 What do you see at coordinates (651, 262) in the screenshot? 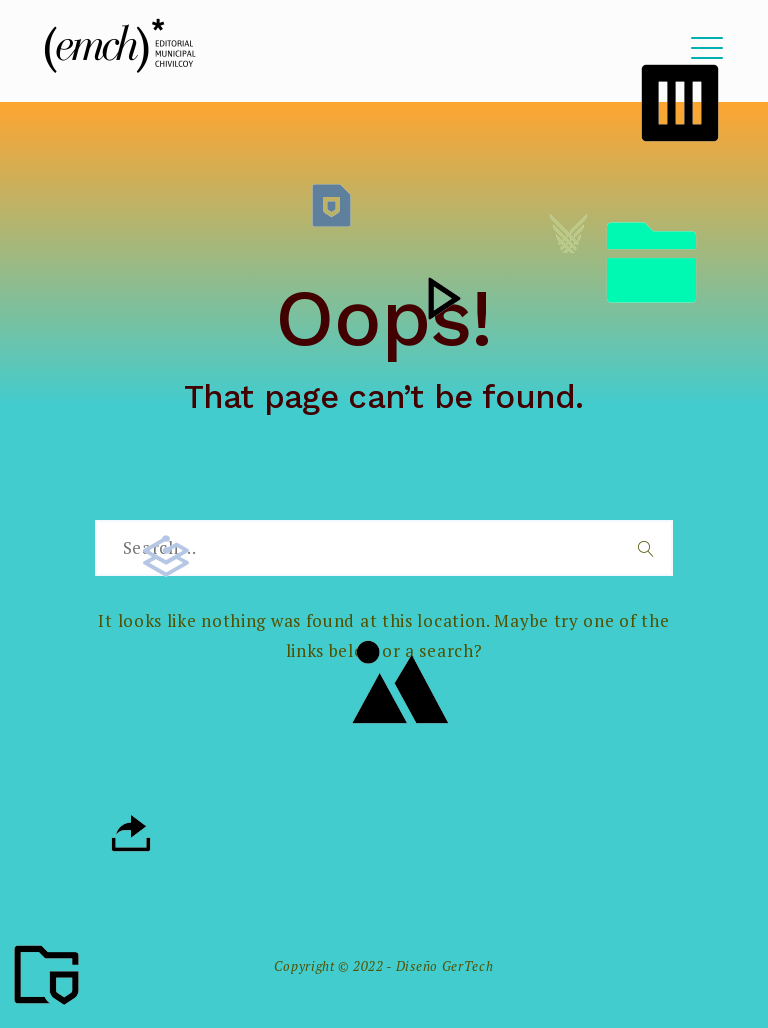
I see `open folder to view files` at bounding box center [651, 262].